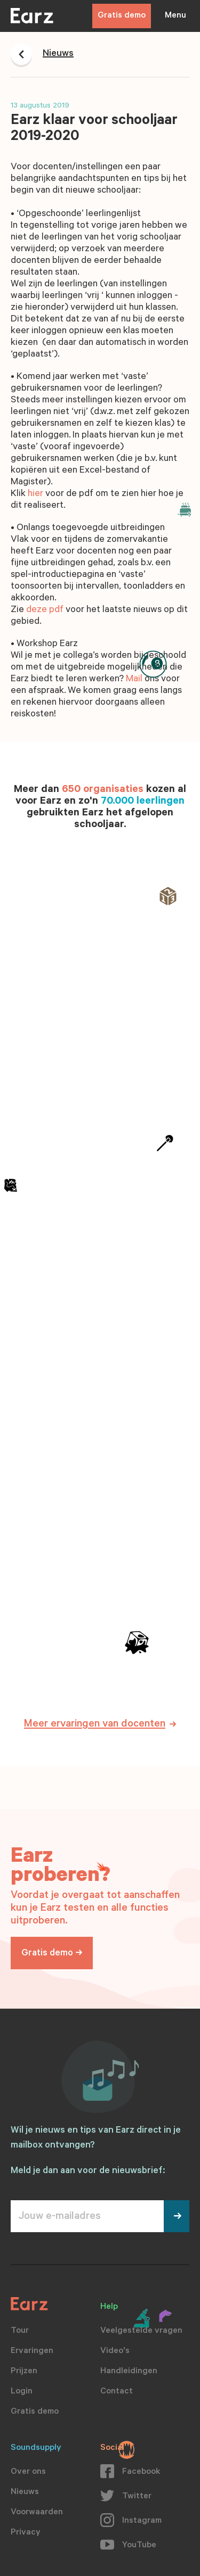  I want to click on roll dice or generate random number, so click(168, 896).